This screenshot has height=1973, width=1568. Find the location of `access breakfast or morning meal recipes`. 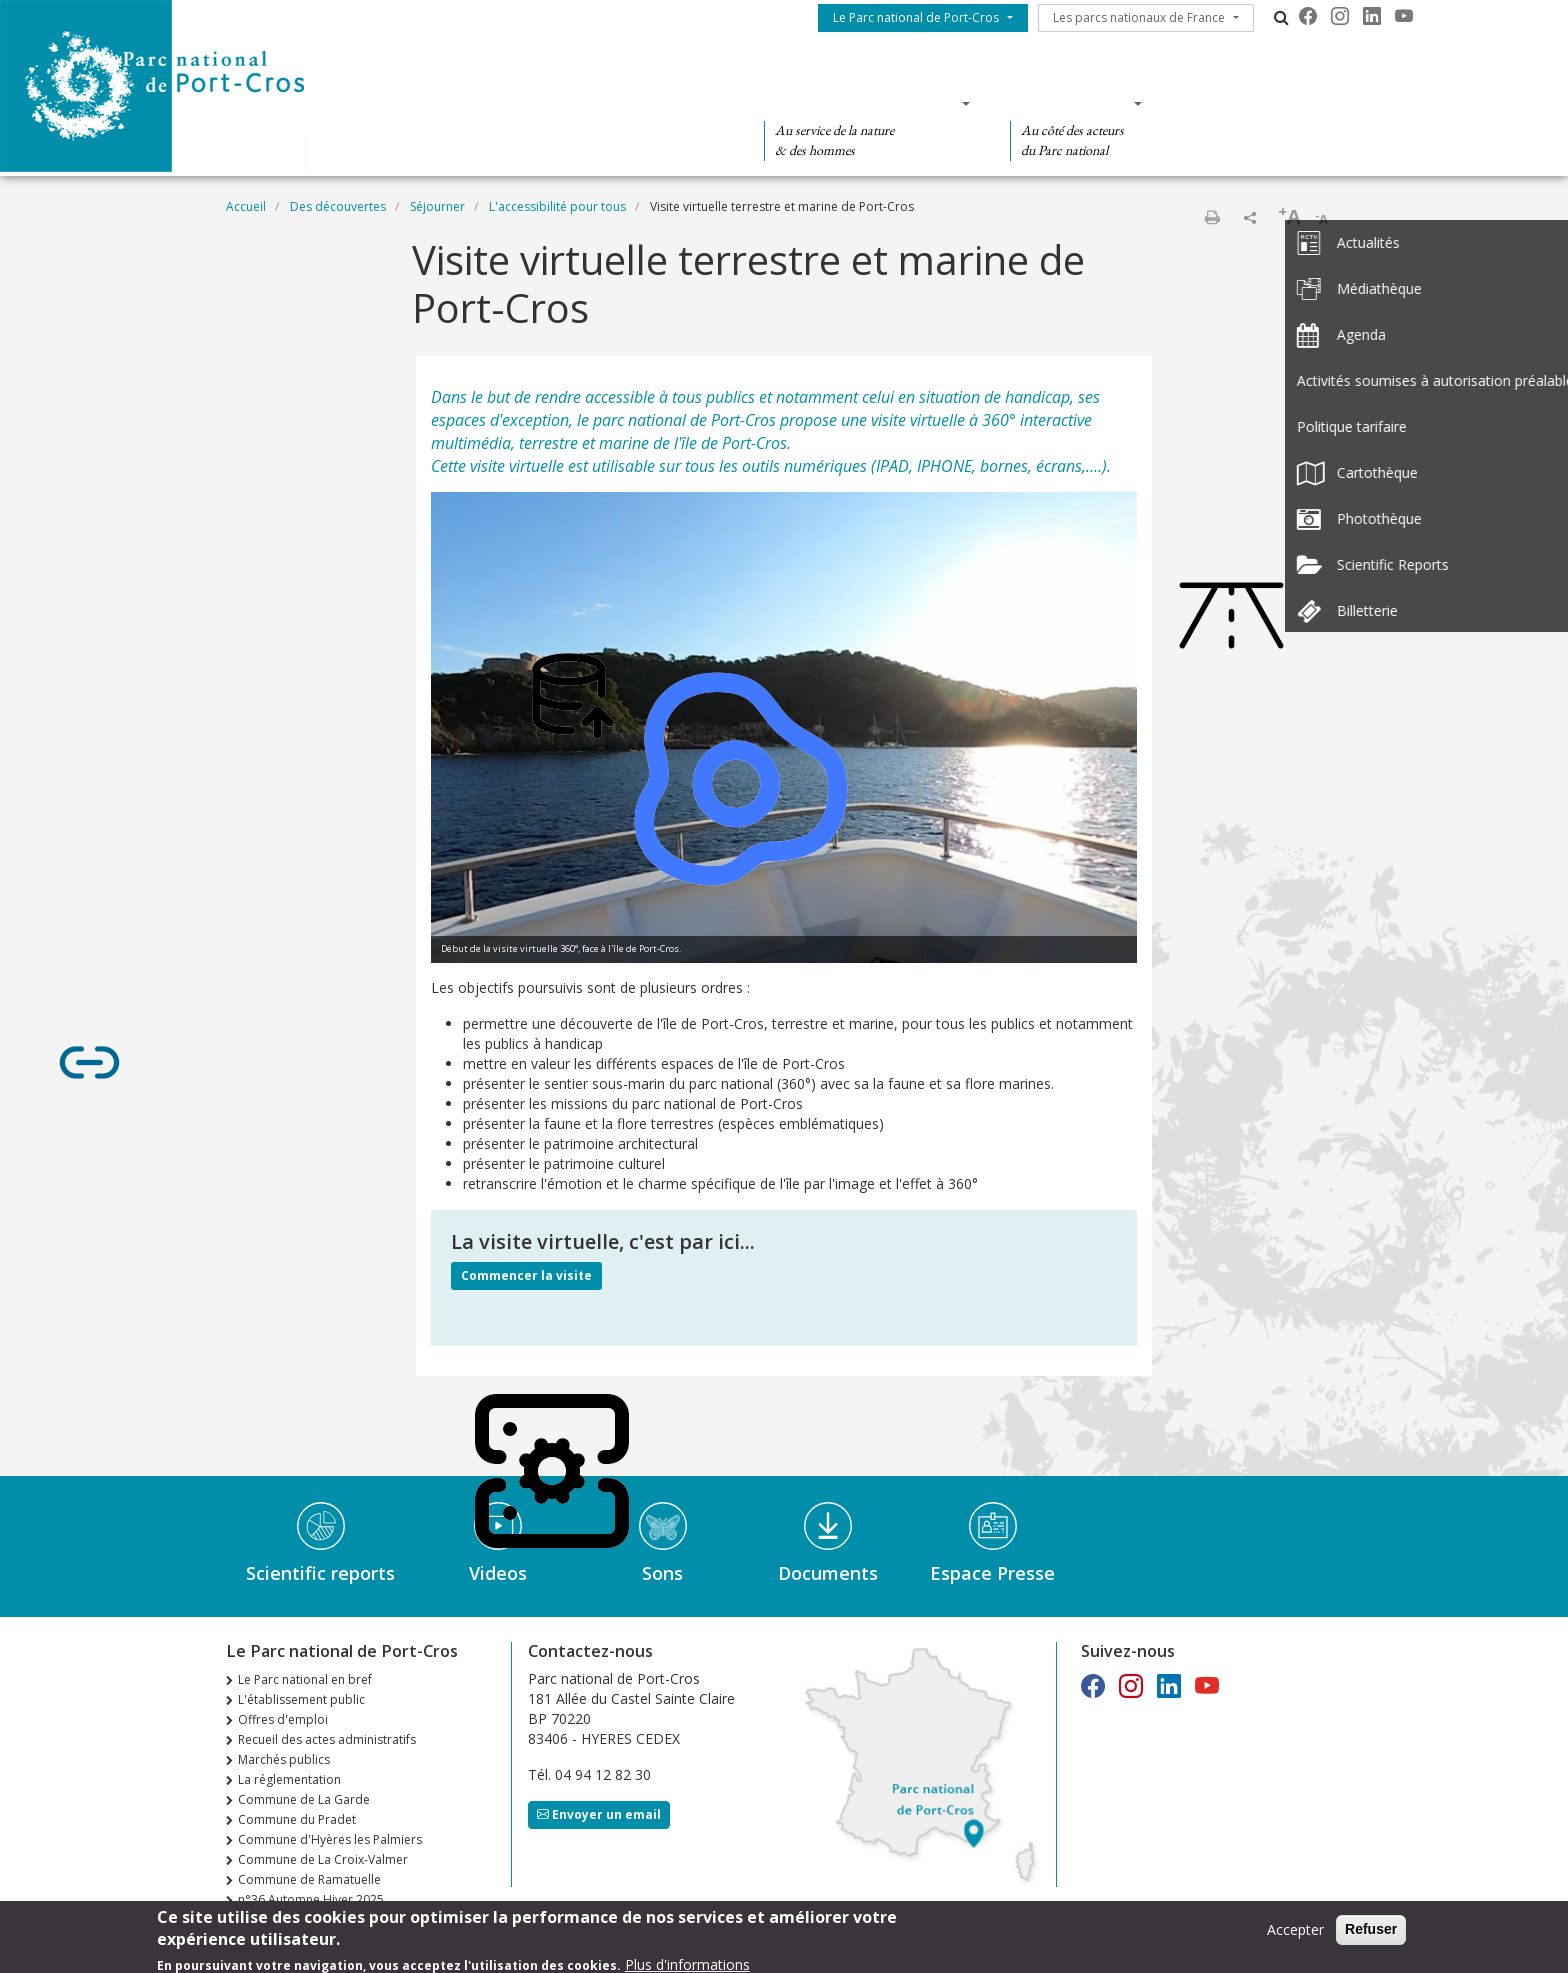

access breakfast or morning meal recipes is located at coordinates (741, 779).